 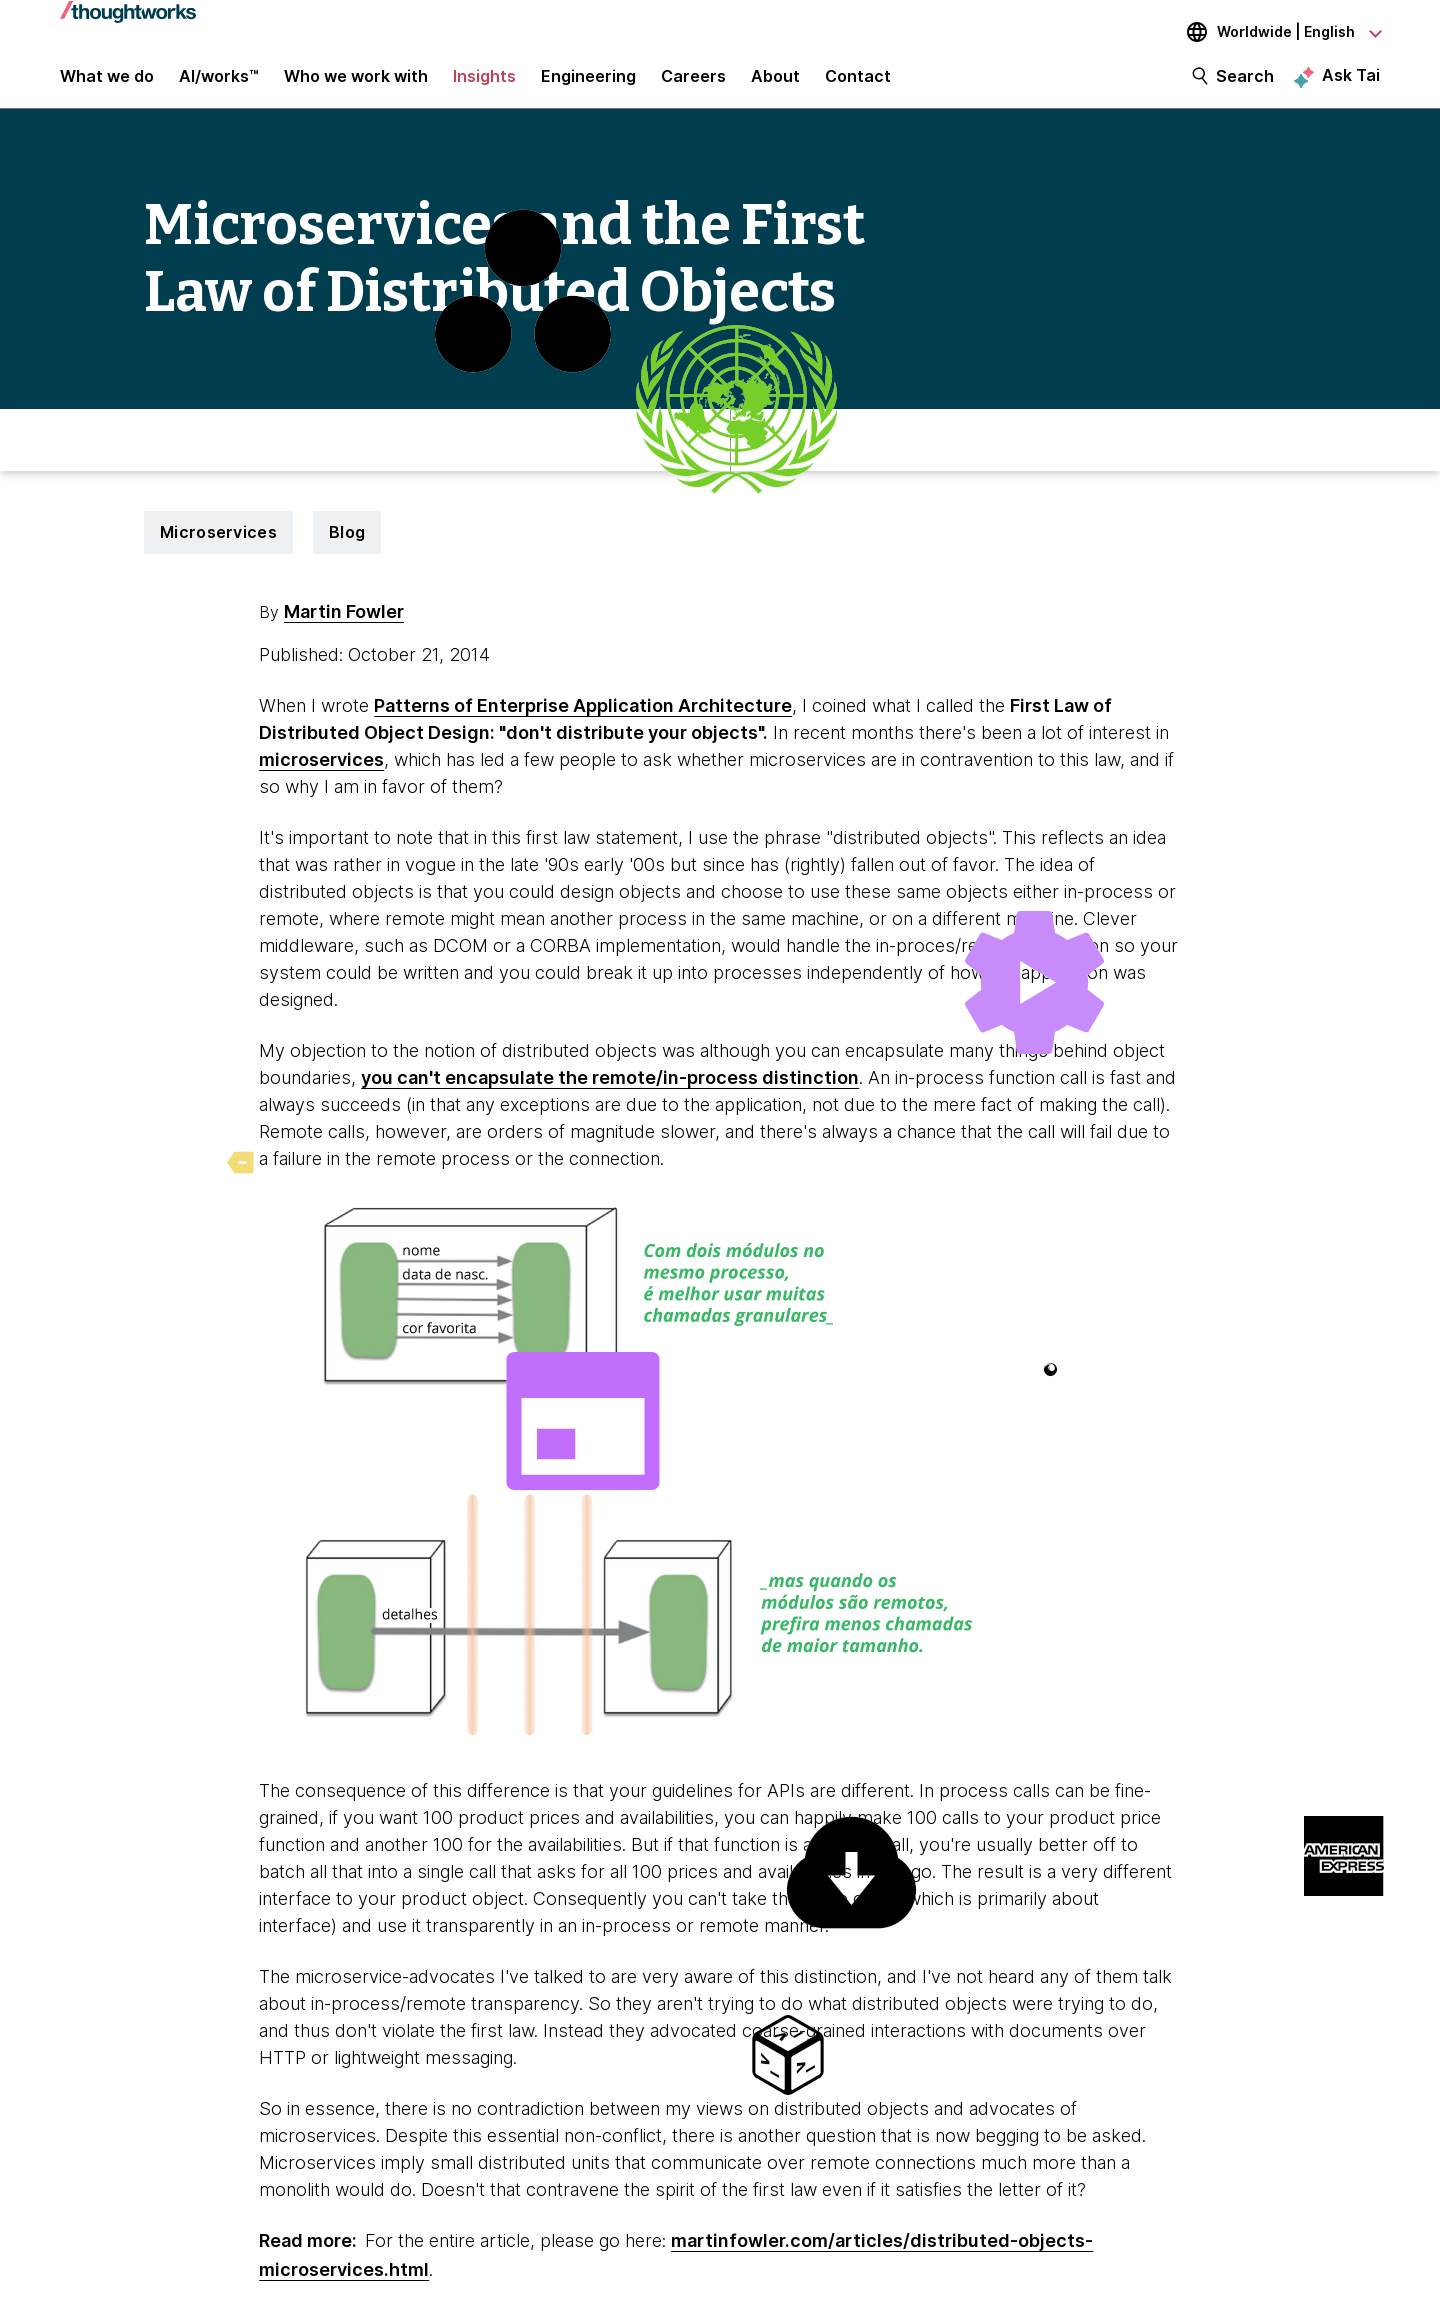 I want to click on open asana project management app, so click(x=523, y=291).